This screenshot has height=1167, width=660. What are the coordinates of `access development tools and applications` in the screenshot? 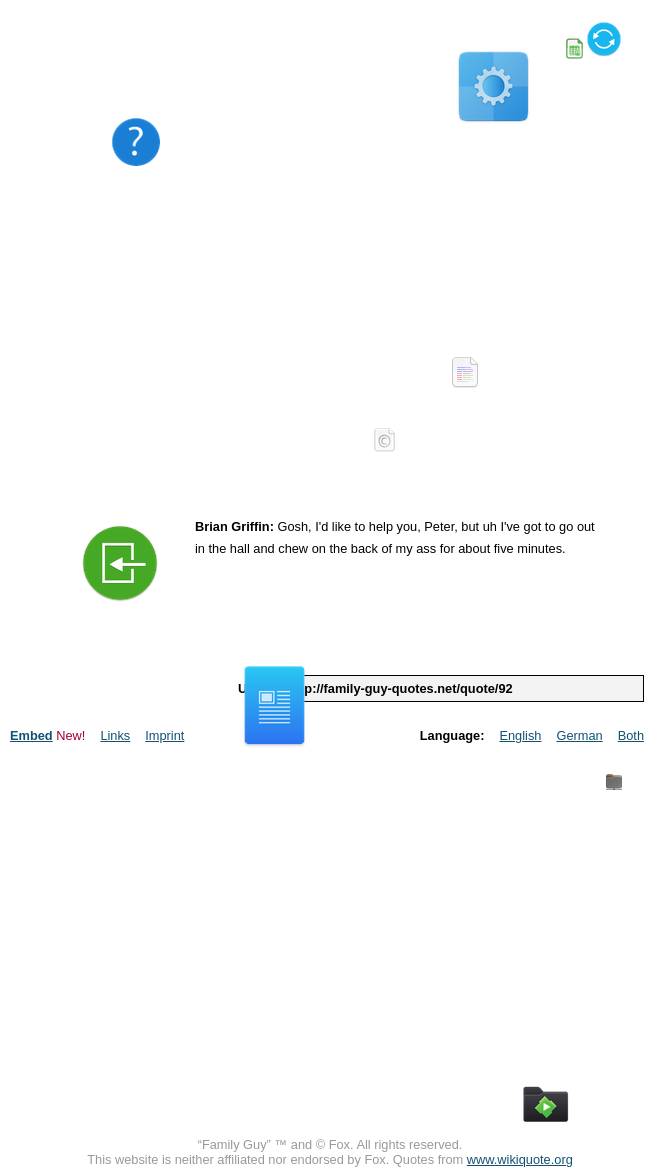 It's located at (465, 372).